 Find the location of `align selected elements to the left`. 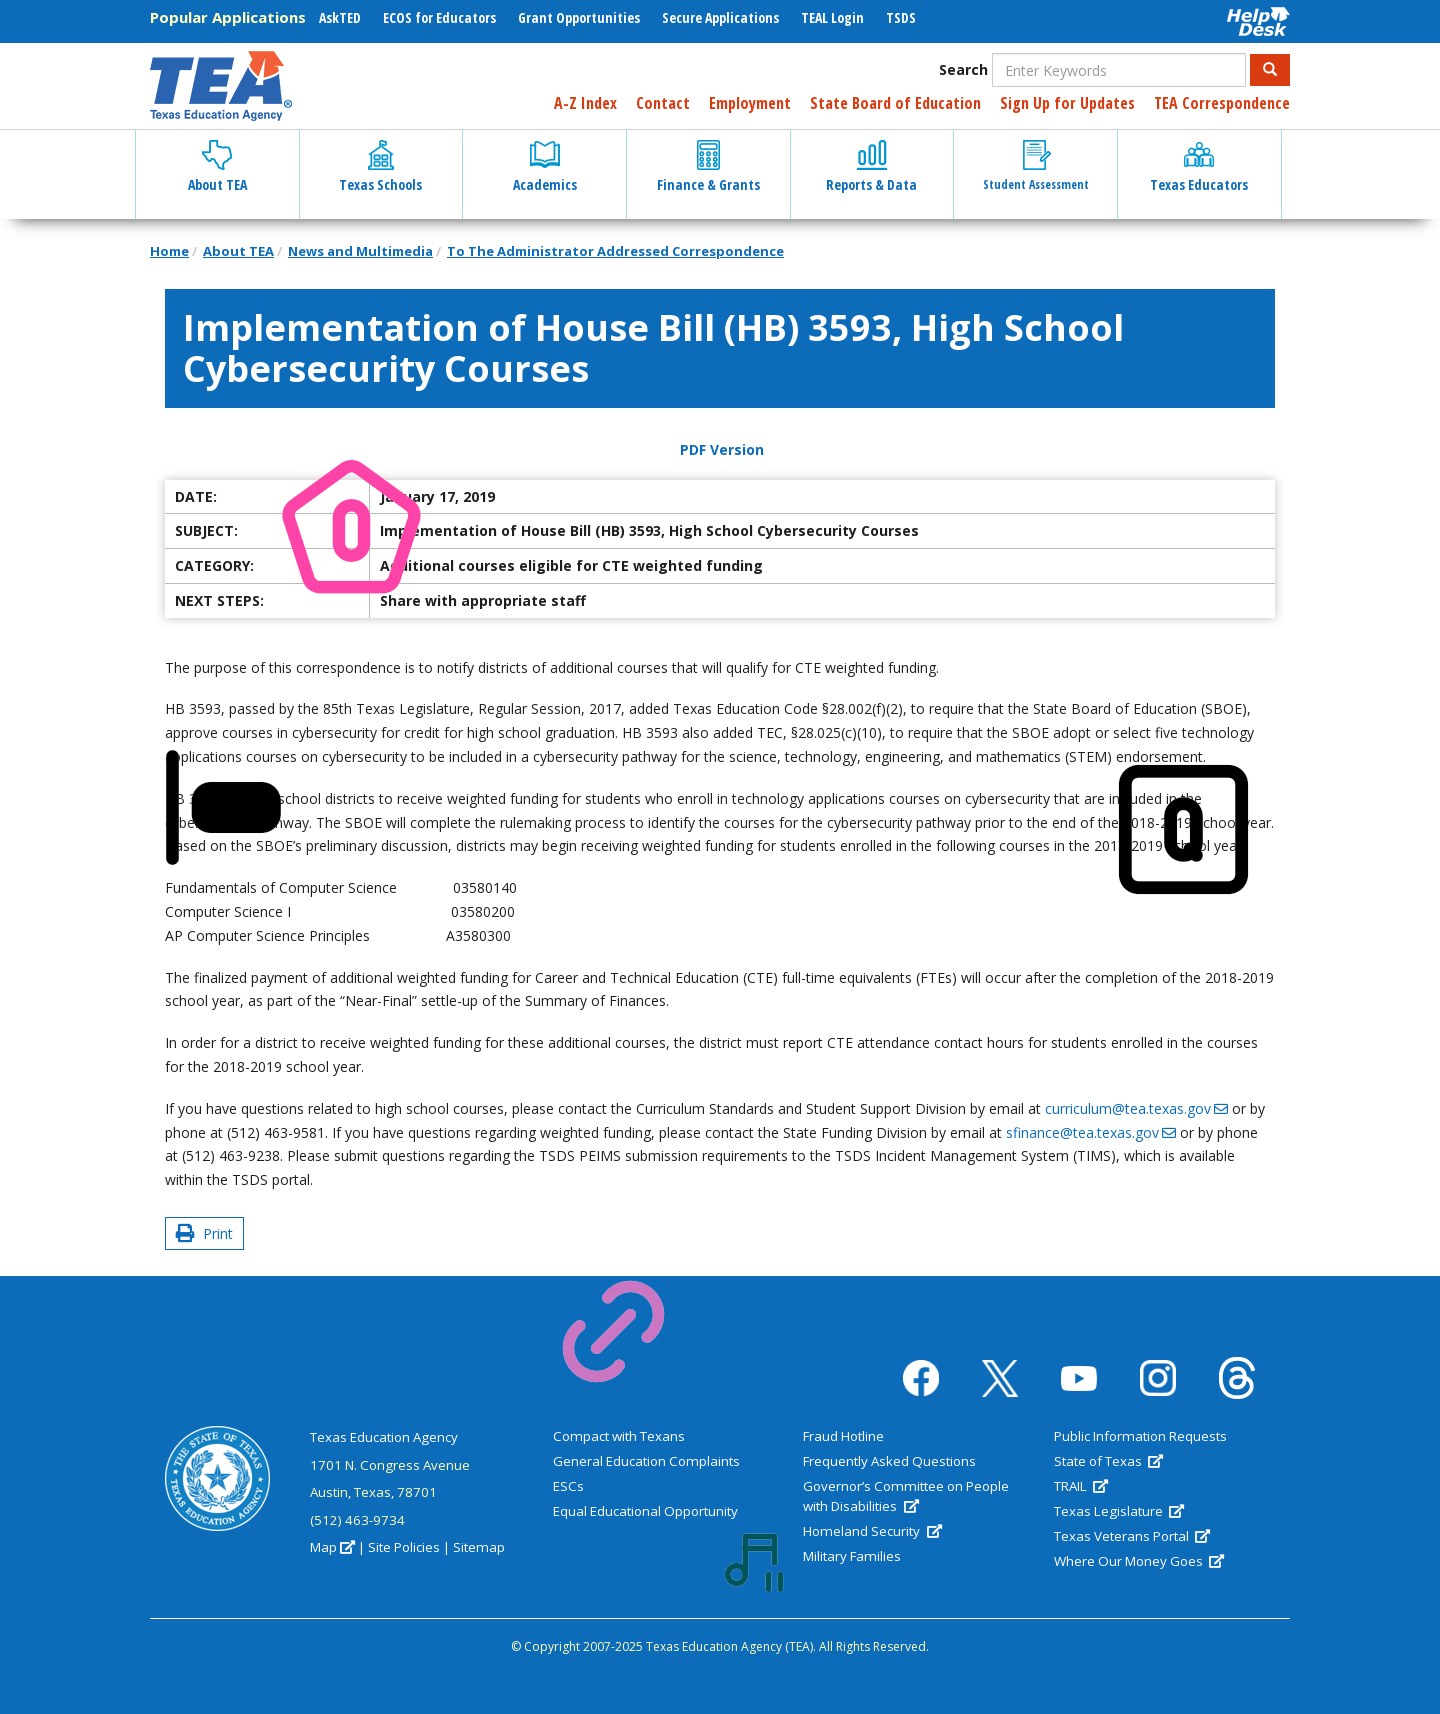

align selected elements to the left is located at coordinates (223, 807).